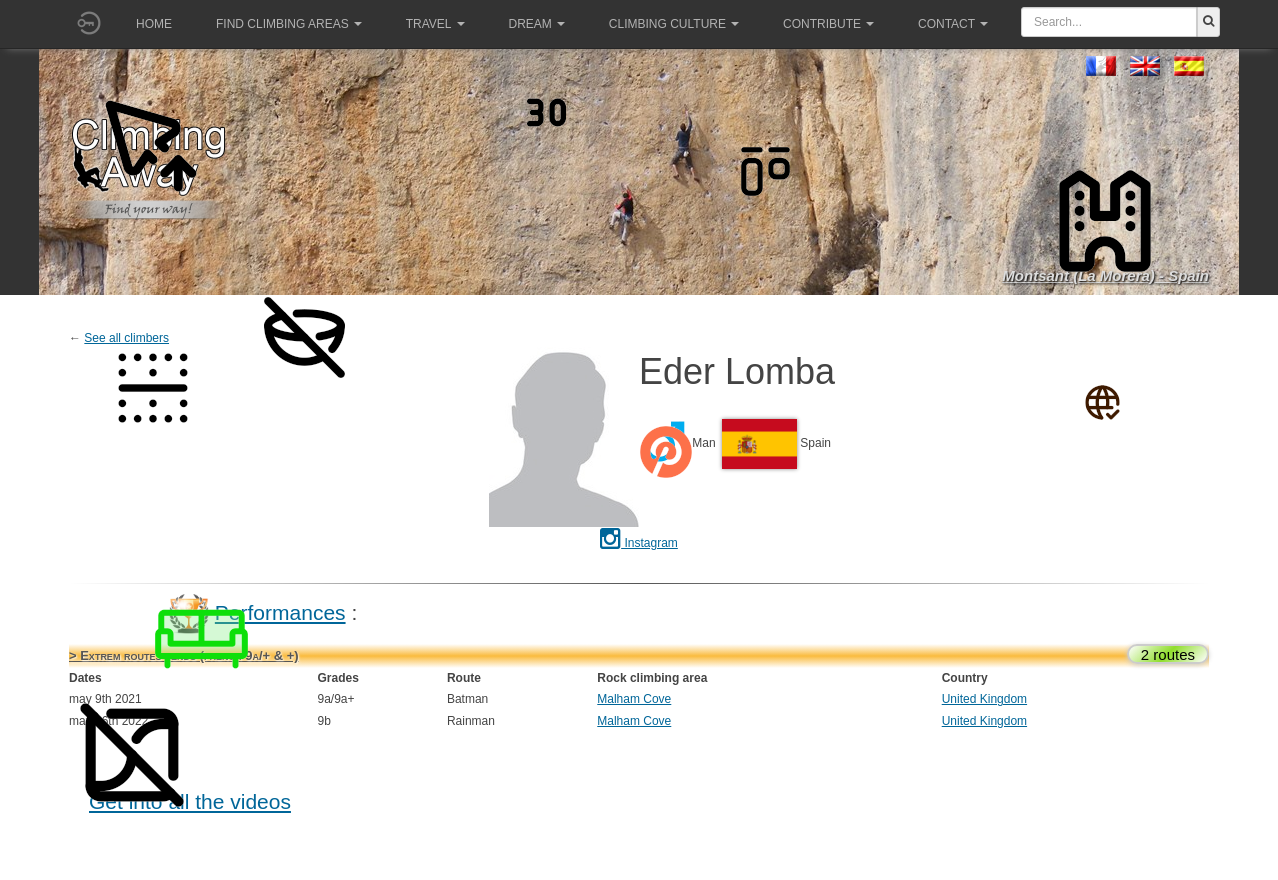  I want to click on browse furniture or home decor items, so click(201, 637).